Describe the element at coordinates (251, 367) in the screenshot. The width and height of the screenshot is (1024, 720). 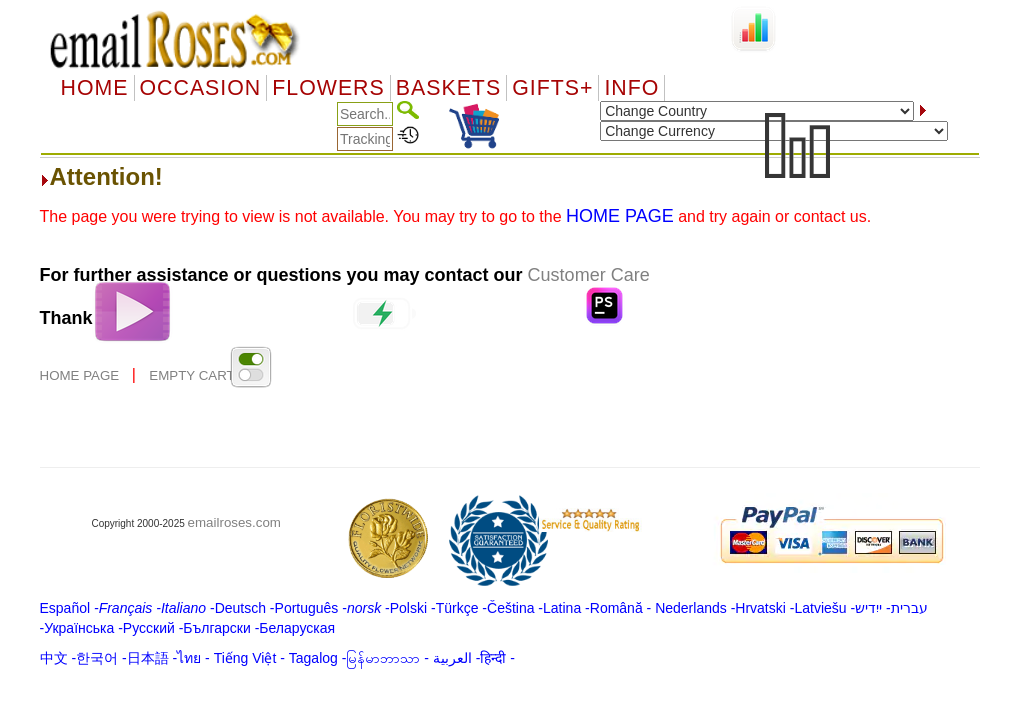
I see `open gnome tweaks application` at that location.